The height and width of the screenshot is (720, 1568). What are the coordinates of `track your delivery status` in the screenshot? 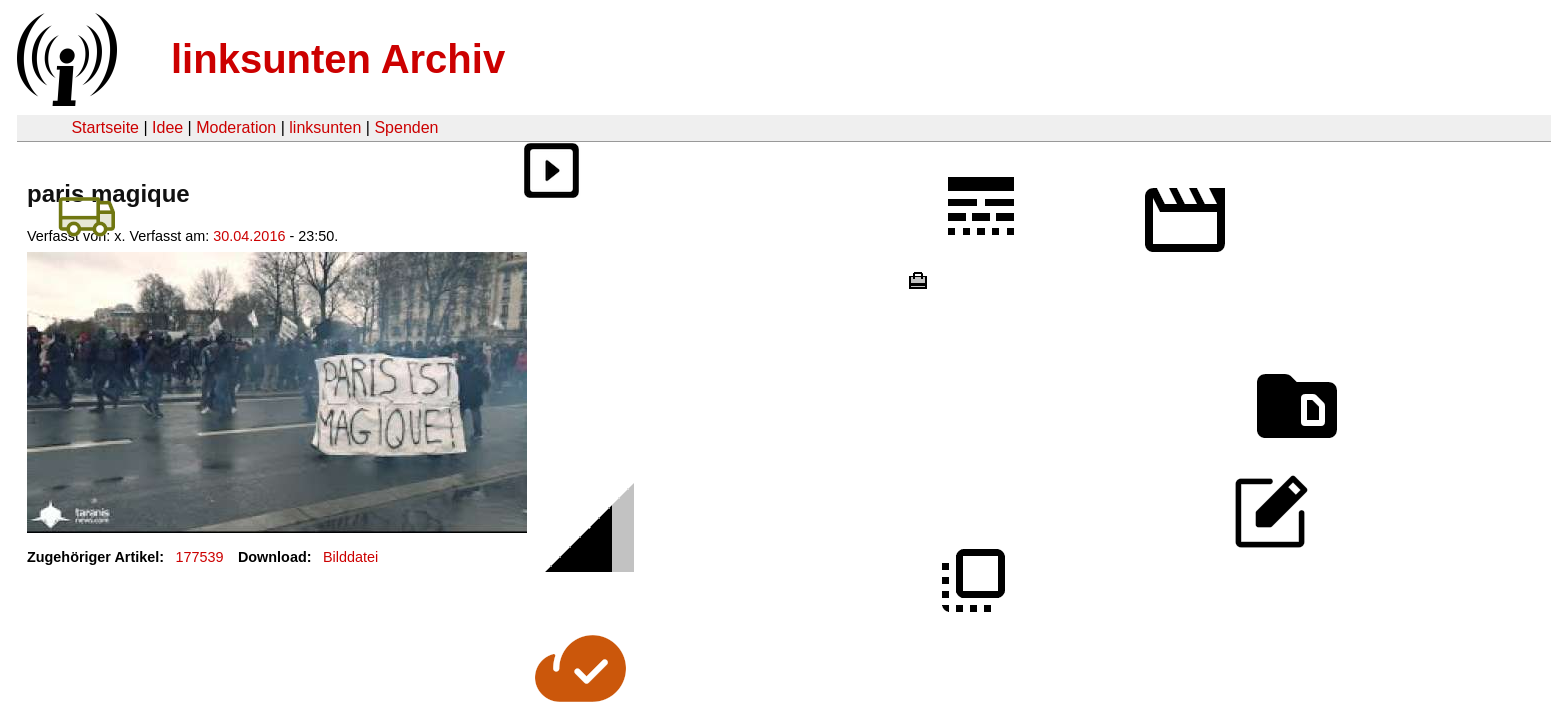 It's located at (85, 214).